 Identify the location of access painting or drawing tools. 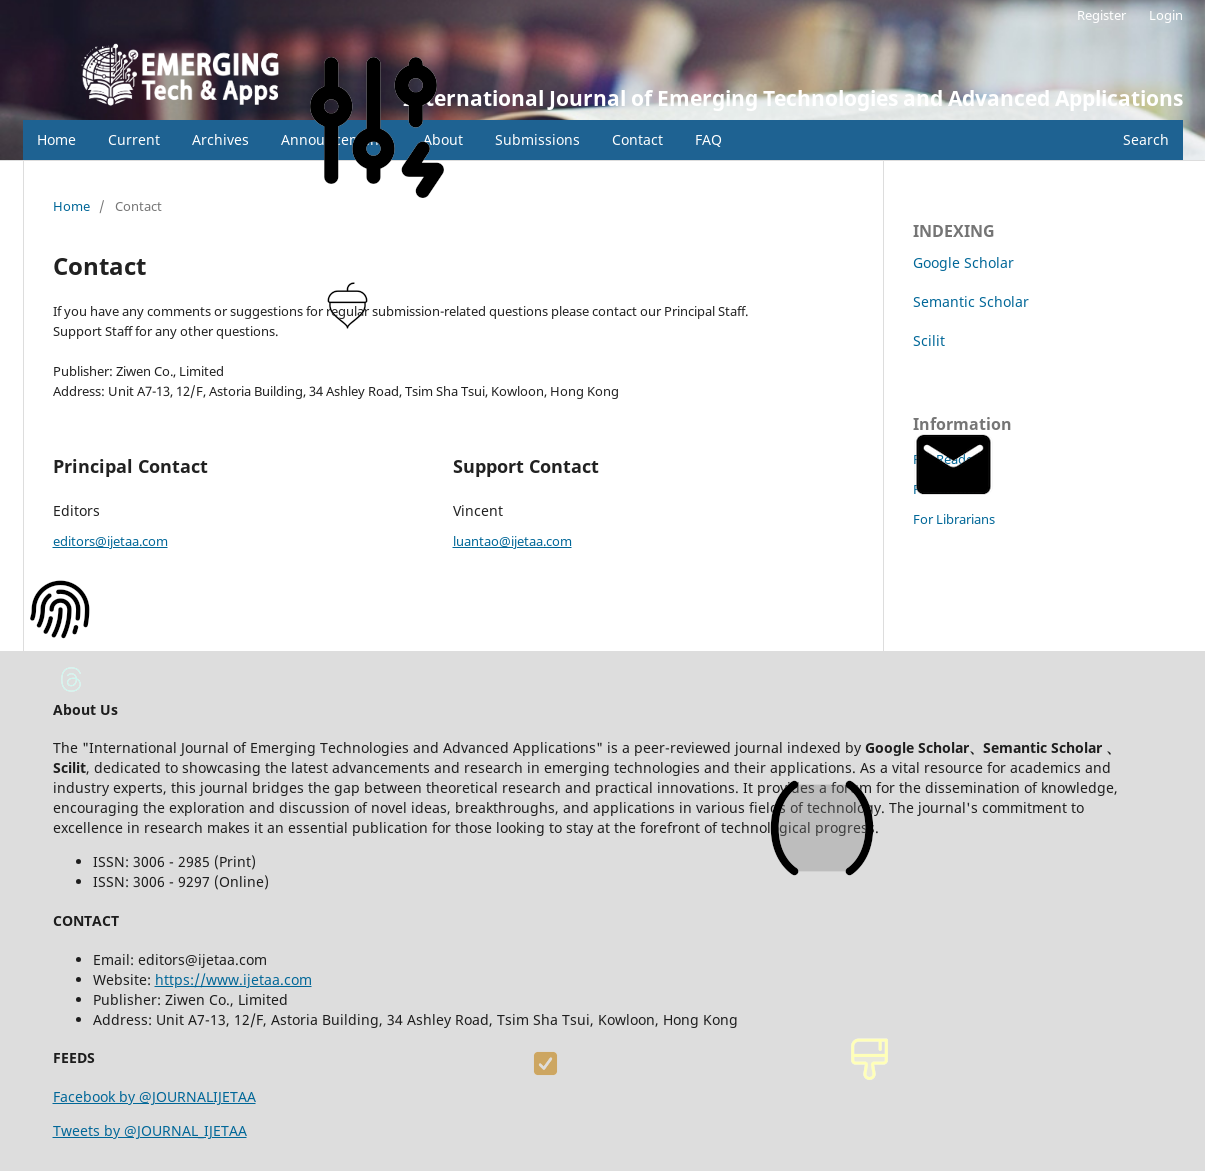
(869, 1058).